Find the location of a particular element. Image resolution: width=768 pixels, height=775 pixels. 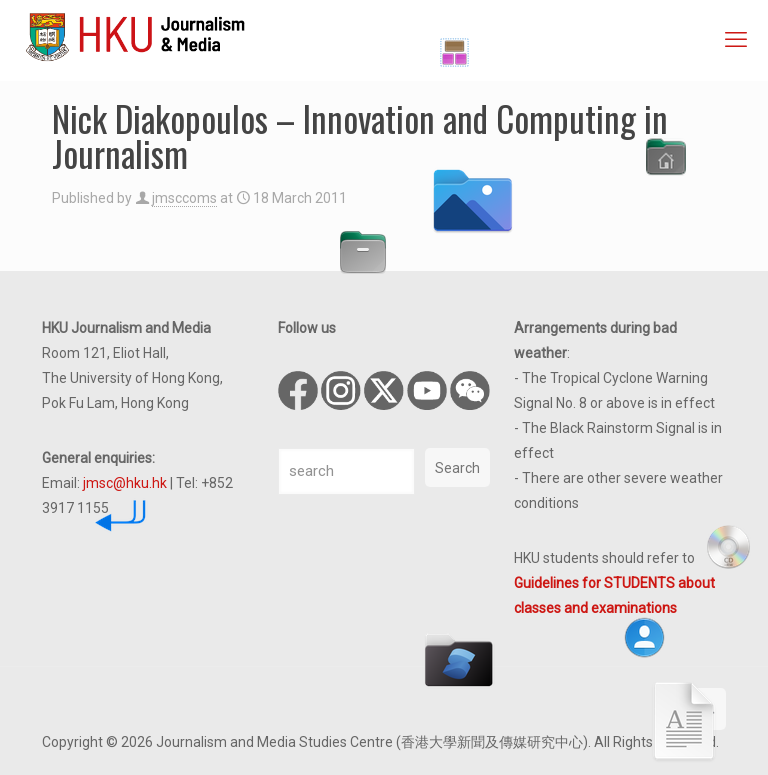

open the file manager application is located at coordinates (363, 252).